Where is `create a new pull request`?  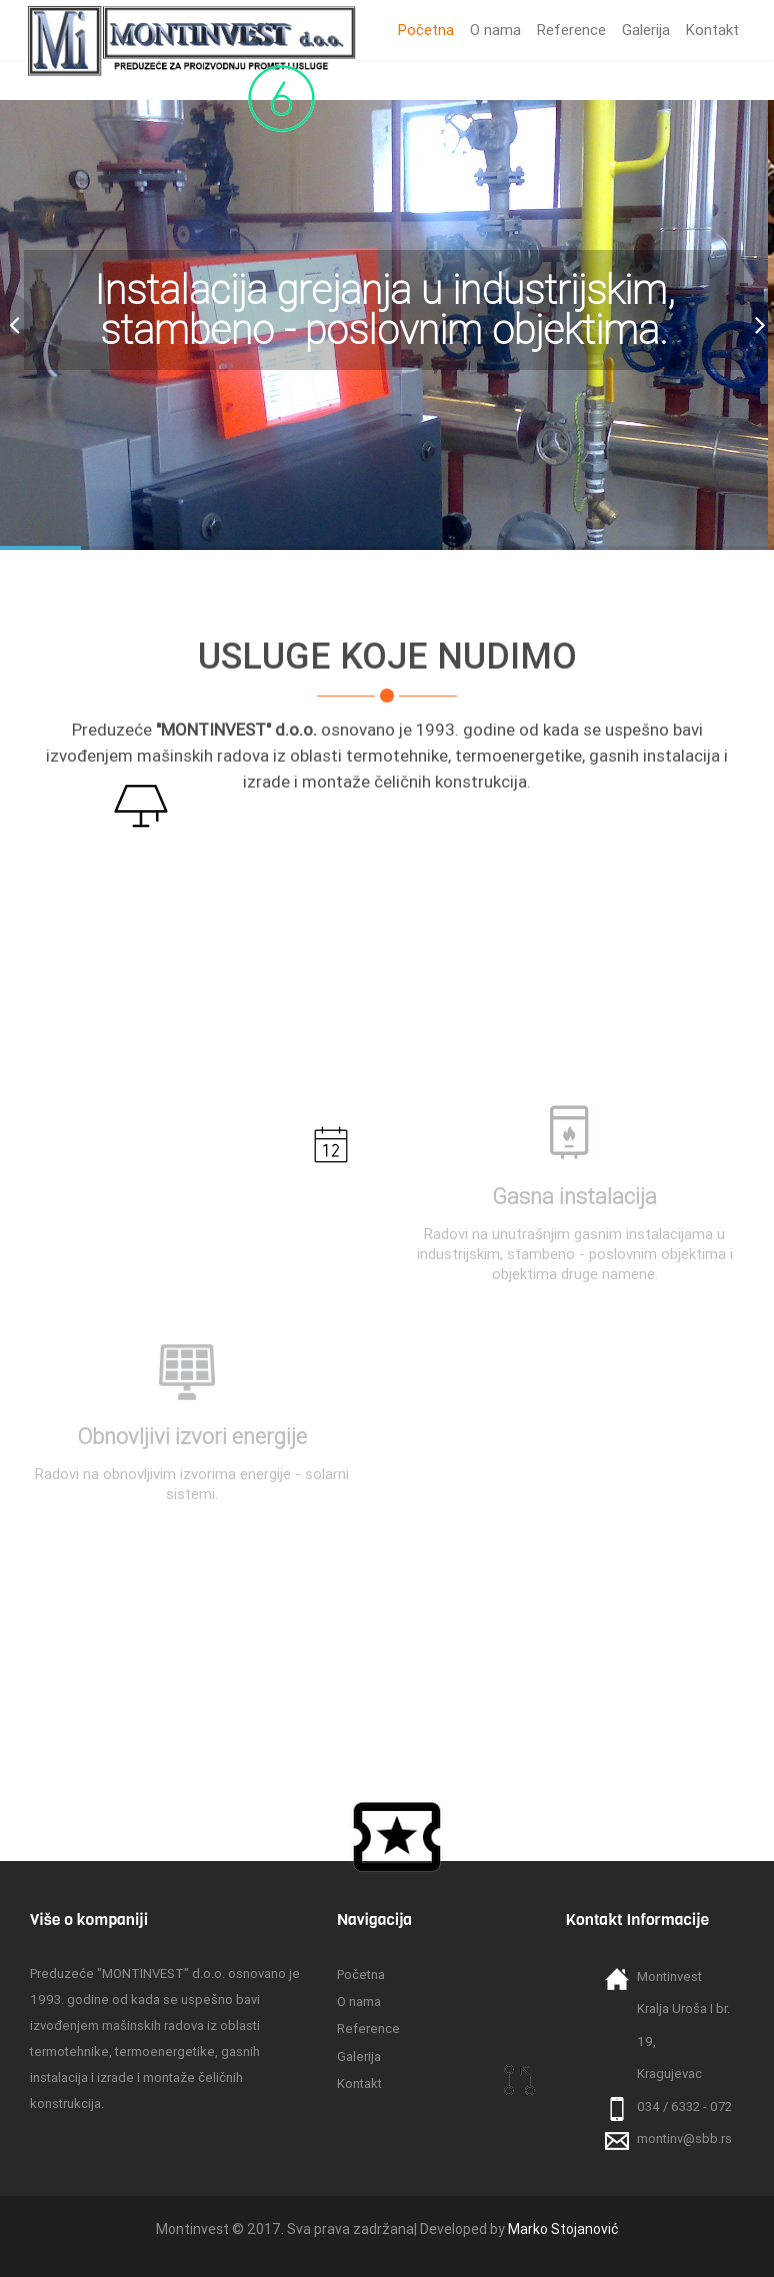 create a new pull request is located at coordinates (518, 2080).